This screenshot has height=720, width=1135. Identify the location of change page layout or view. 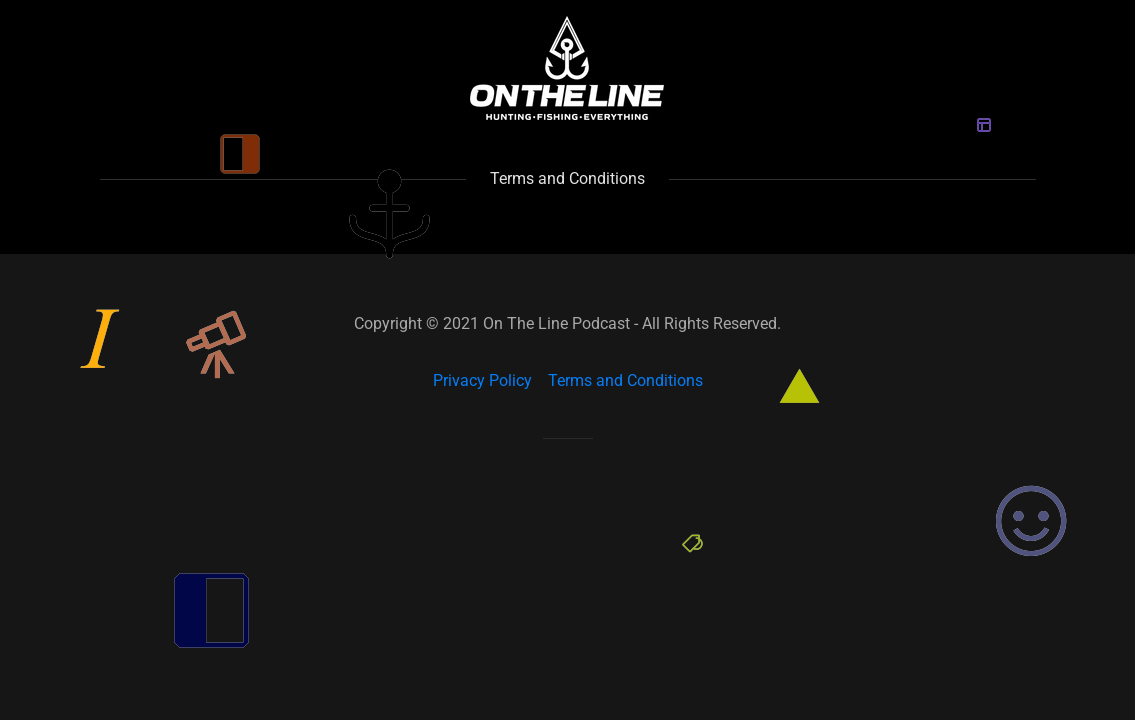
(984, 125).